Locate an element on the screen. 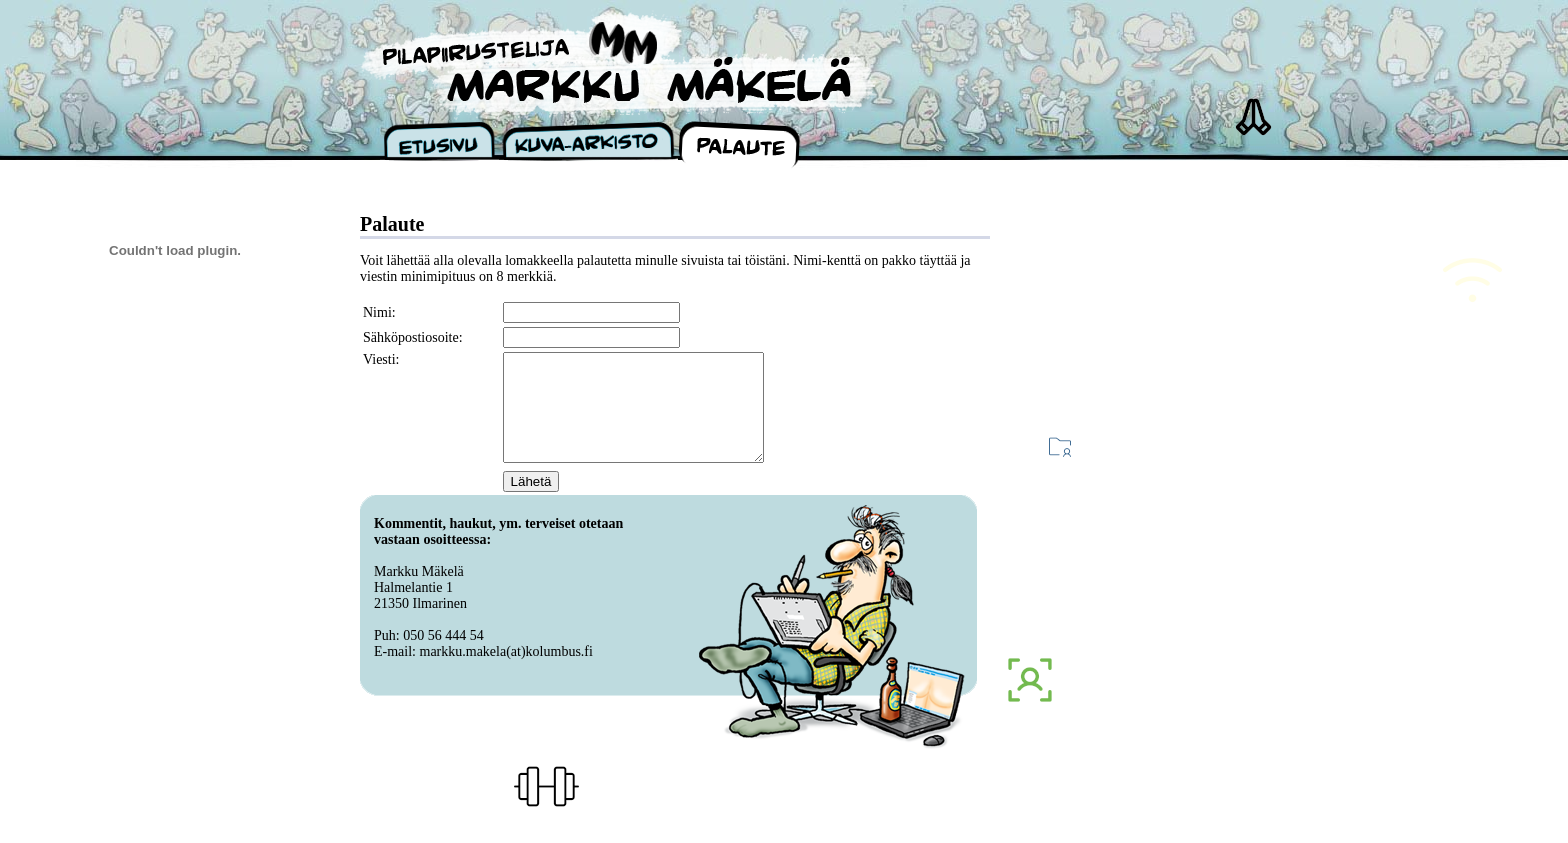  express gratitude or thanks is located at coordinates (1253, 117).